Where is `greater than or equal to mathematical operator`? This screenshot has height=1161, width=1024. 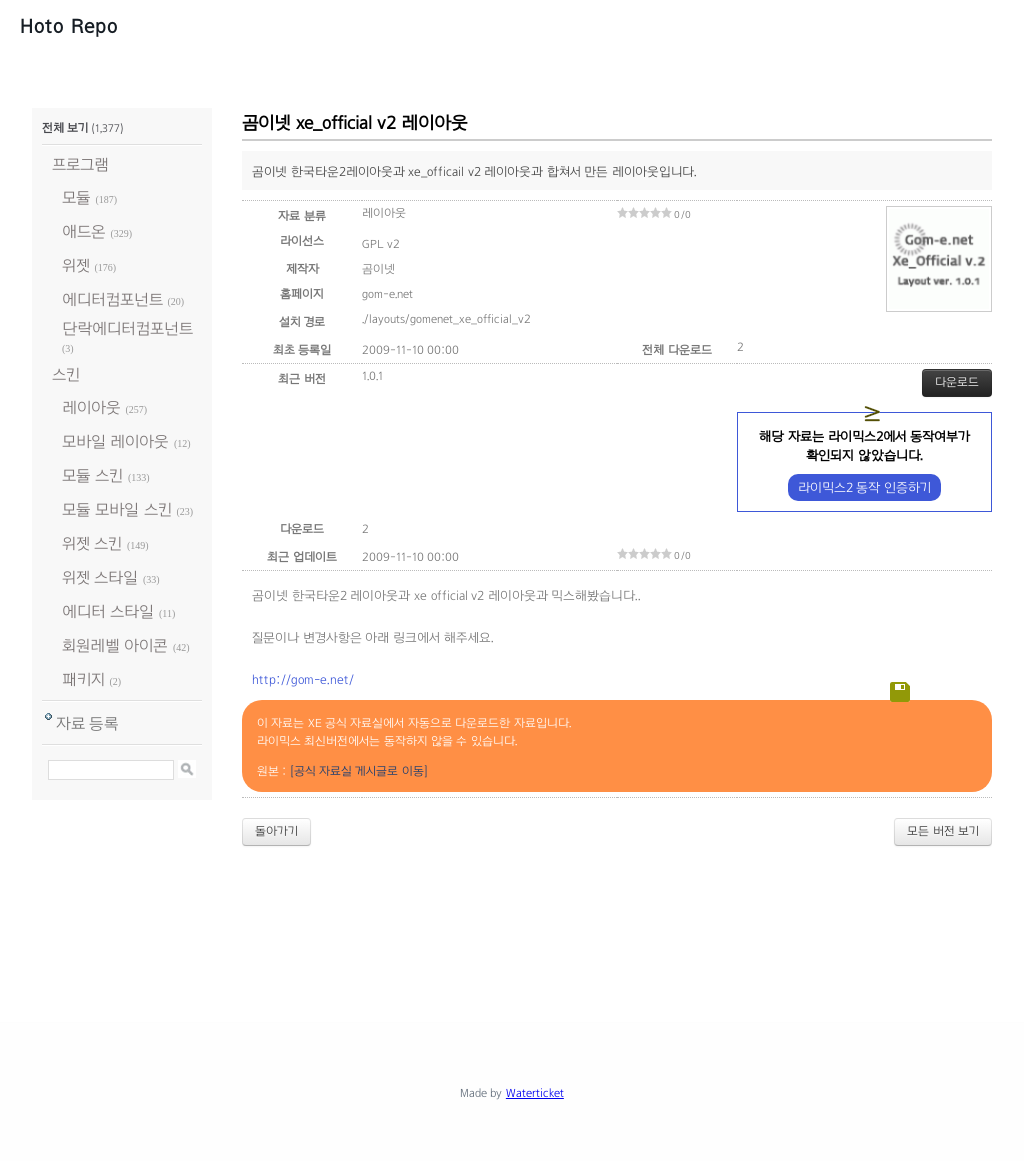 greater than or equal to mathematical operator is located at coordinates (872, 414).